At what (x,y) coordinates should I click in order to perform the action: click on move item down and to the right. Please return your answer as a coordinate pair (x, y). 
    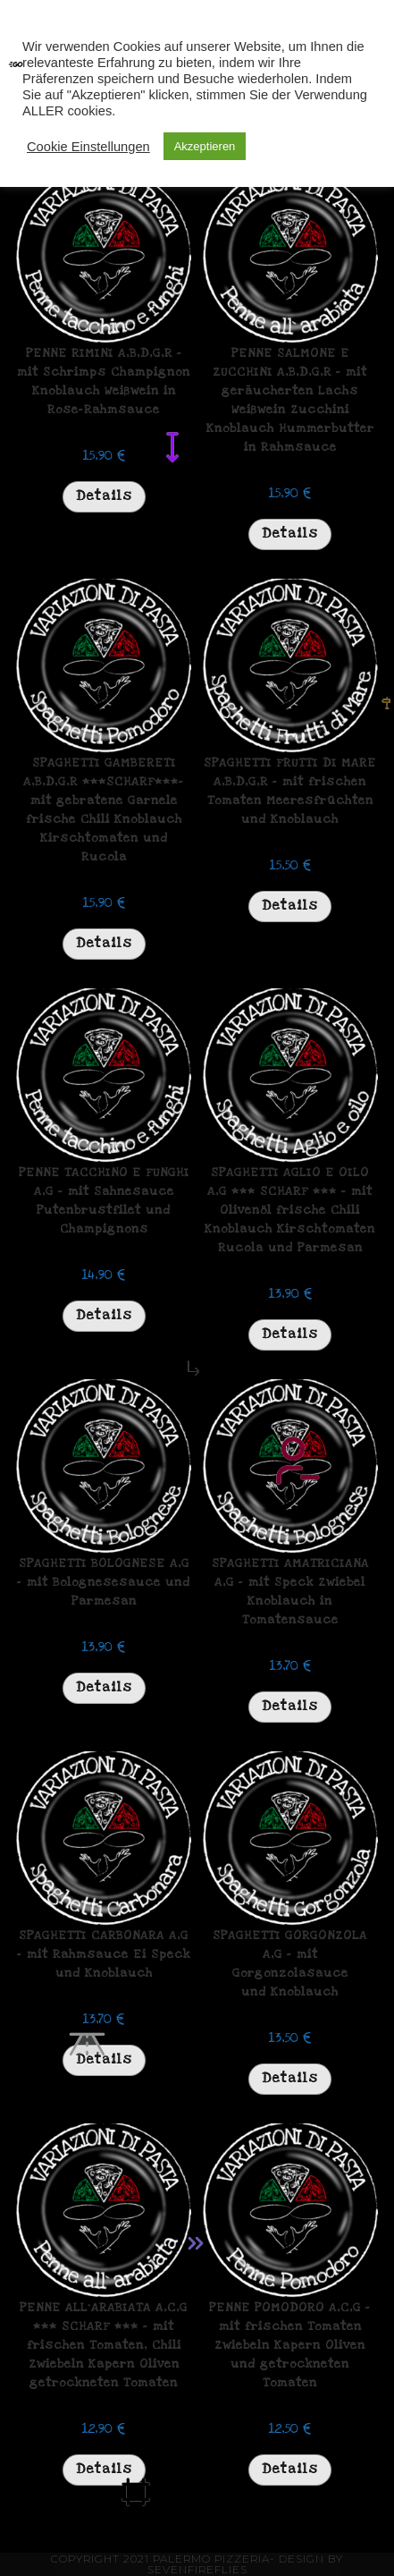
    Looking at the image, I should click on (192, 1368).